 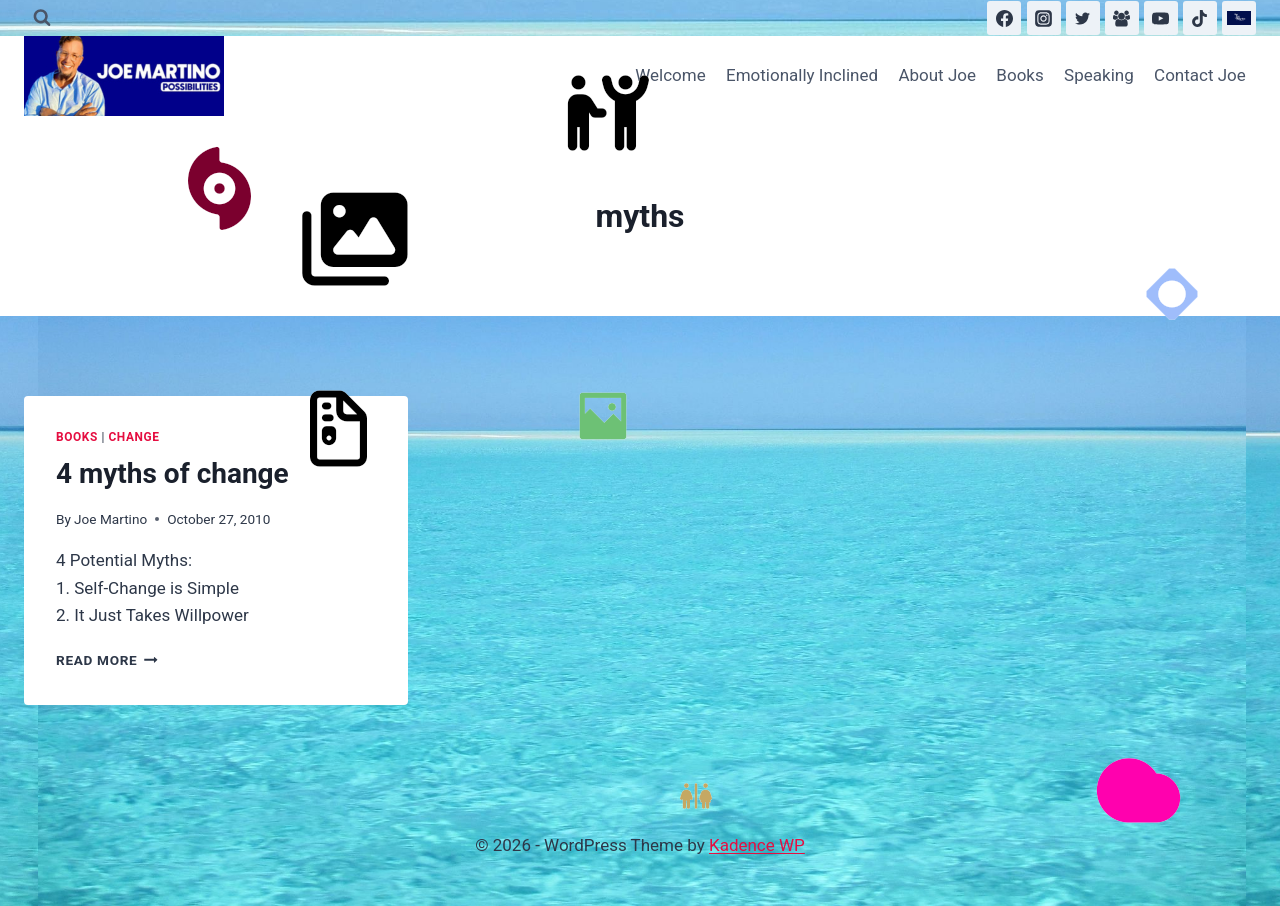 What do you see at coordinates (219, 188) in the screenshot?
I see `indicates hurricane or tropical storm warning` at bounding box center [219, 188].